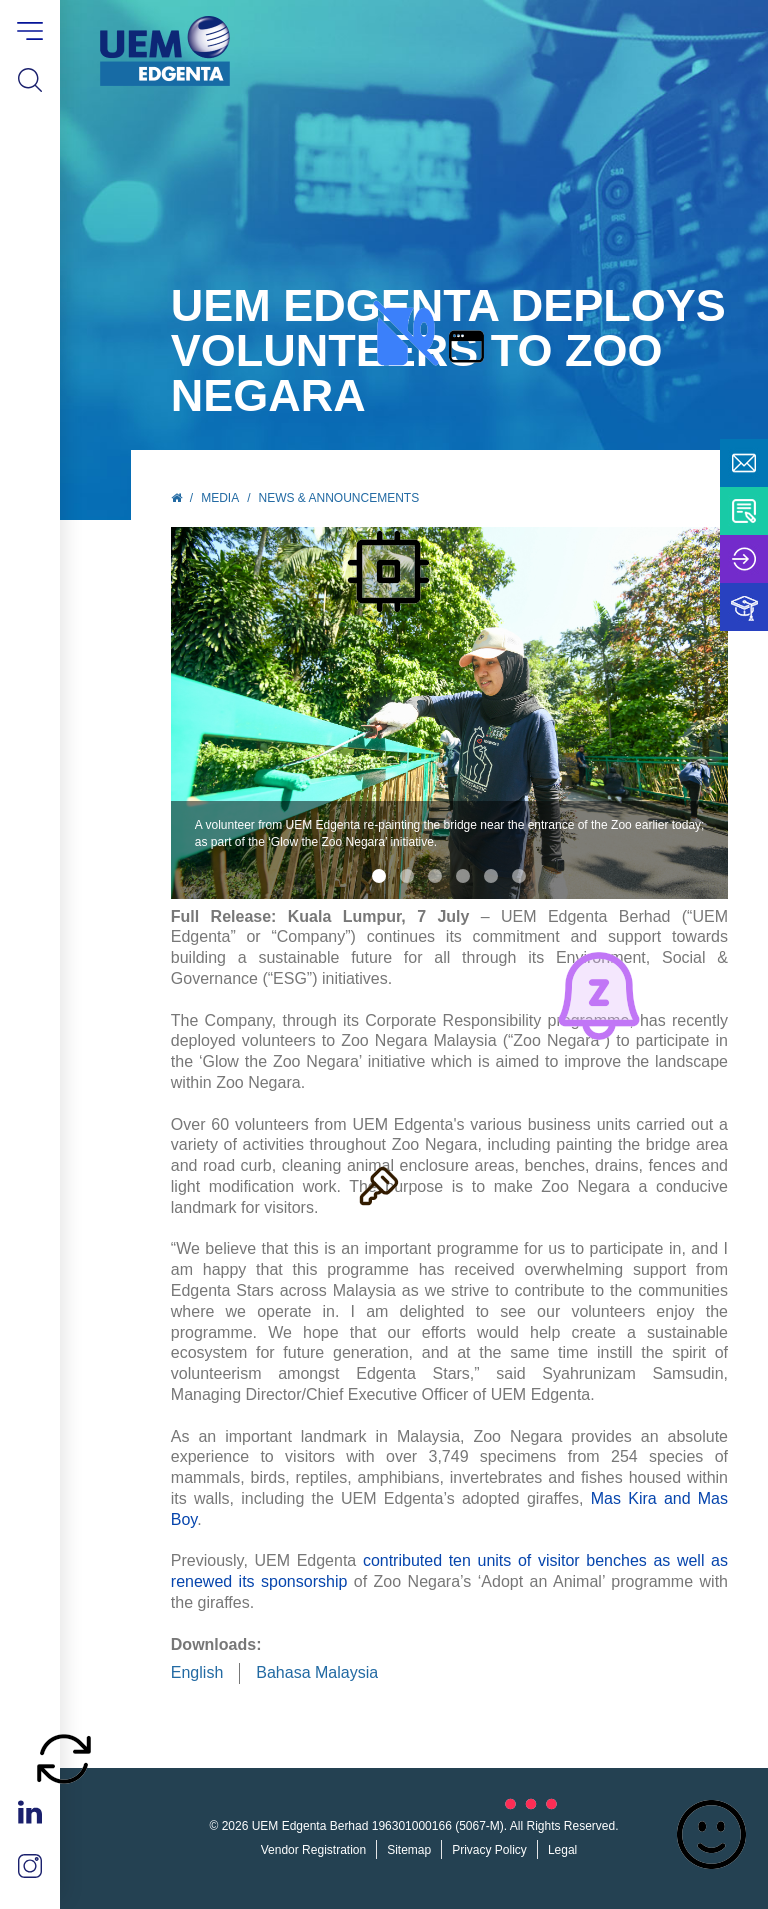 The width and height of the screenshot is (768, 1909). Describe the element at coordinates (379, 1186) in the screenshot. I see `access security or authentication settings` at that location.